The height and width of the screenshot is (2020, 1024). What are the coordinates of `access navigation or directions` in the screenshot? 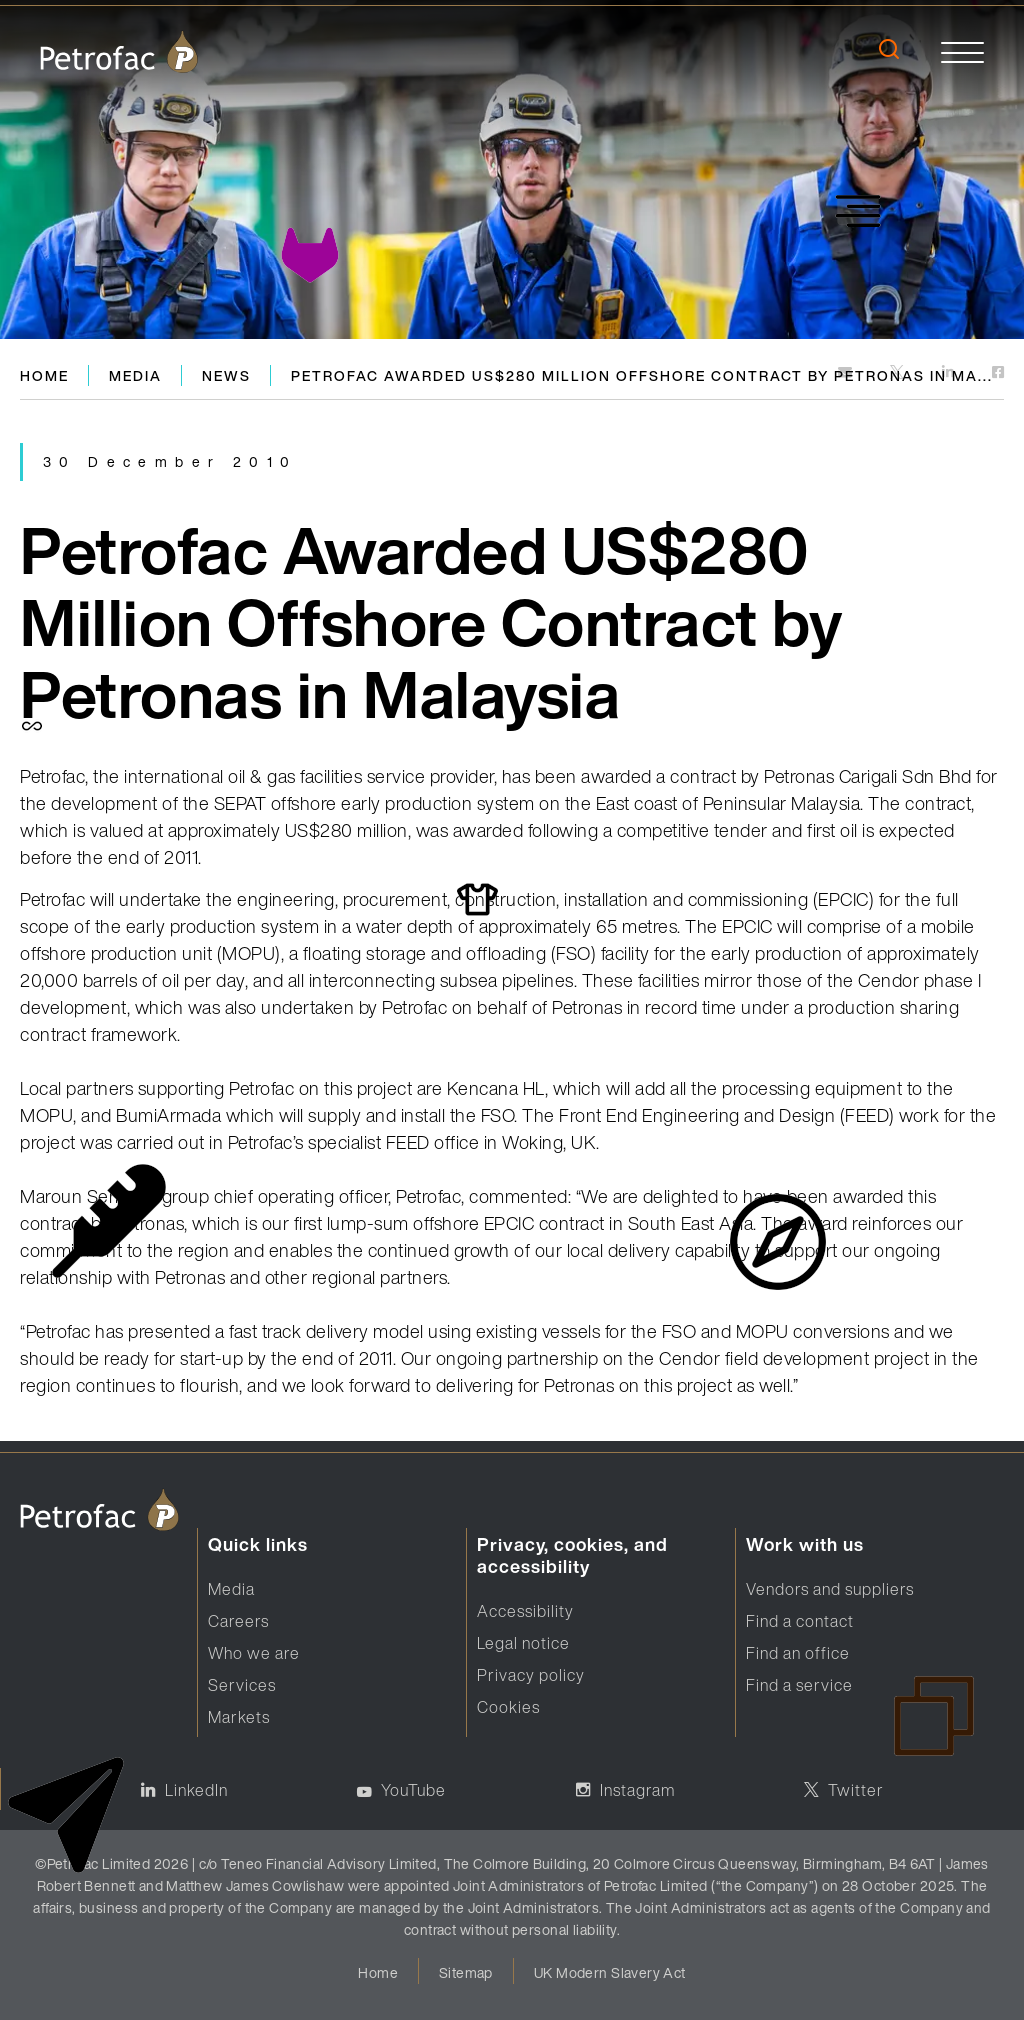 It's located at (778, 1242).